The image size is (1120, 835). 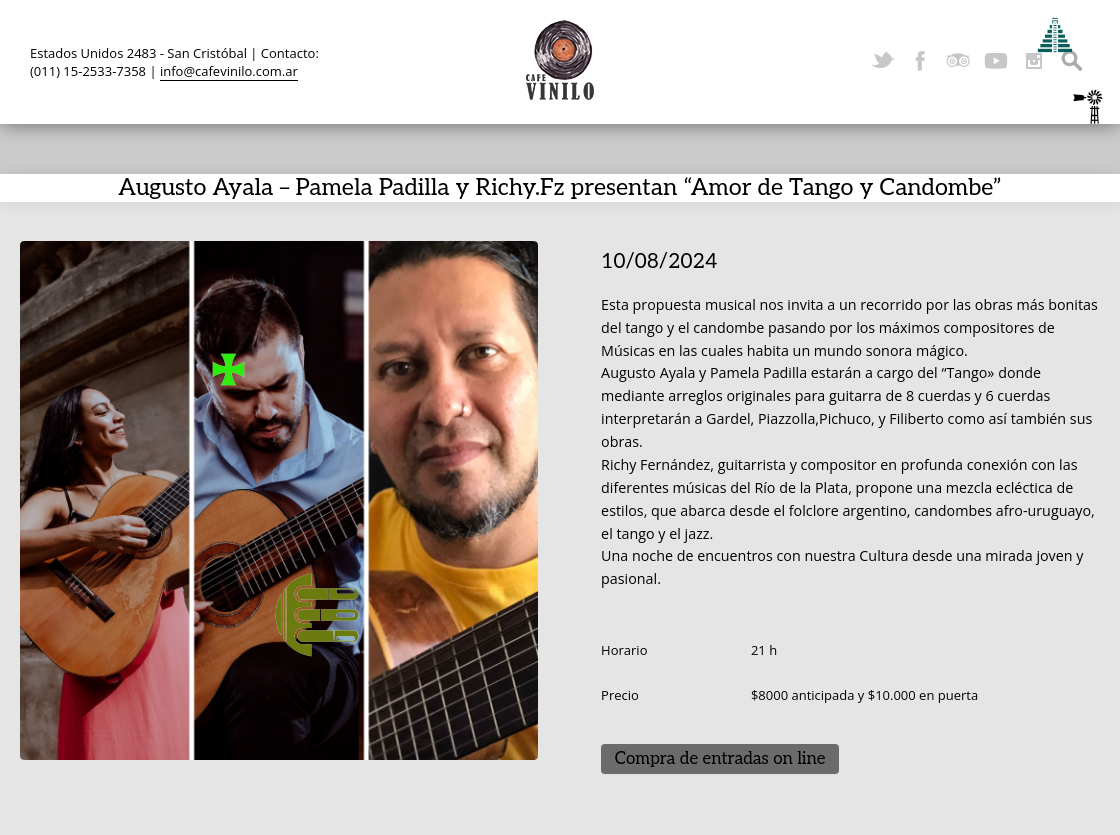 What do you see at coordinates (1055, 35) in the screenshot?
I see `explore ancient civilizations or history content` at bounding box center [1055, 35].